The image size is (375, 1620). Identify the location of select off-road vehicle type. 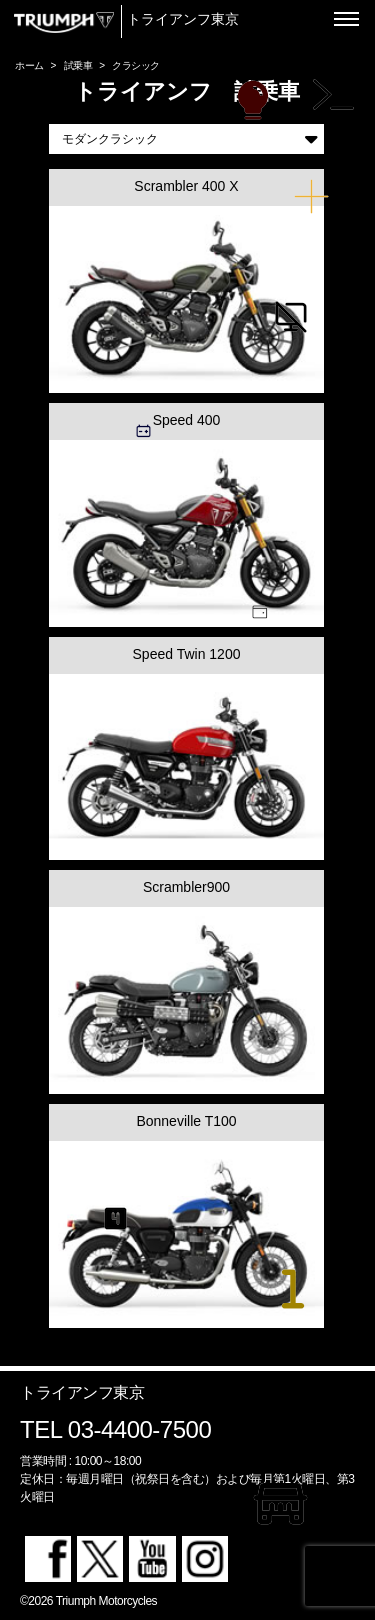
(280, 1504).